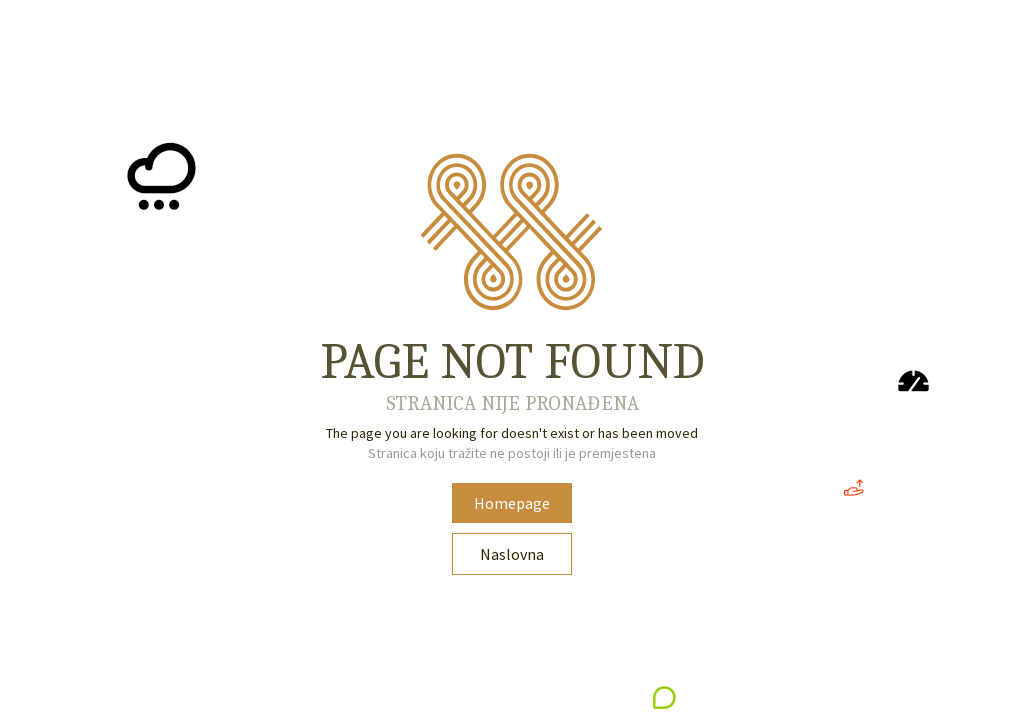 The image size is (1024, 720). I want to click on view performance metrics or speed, so click(913, 382).